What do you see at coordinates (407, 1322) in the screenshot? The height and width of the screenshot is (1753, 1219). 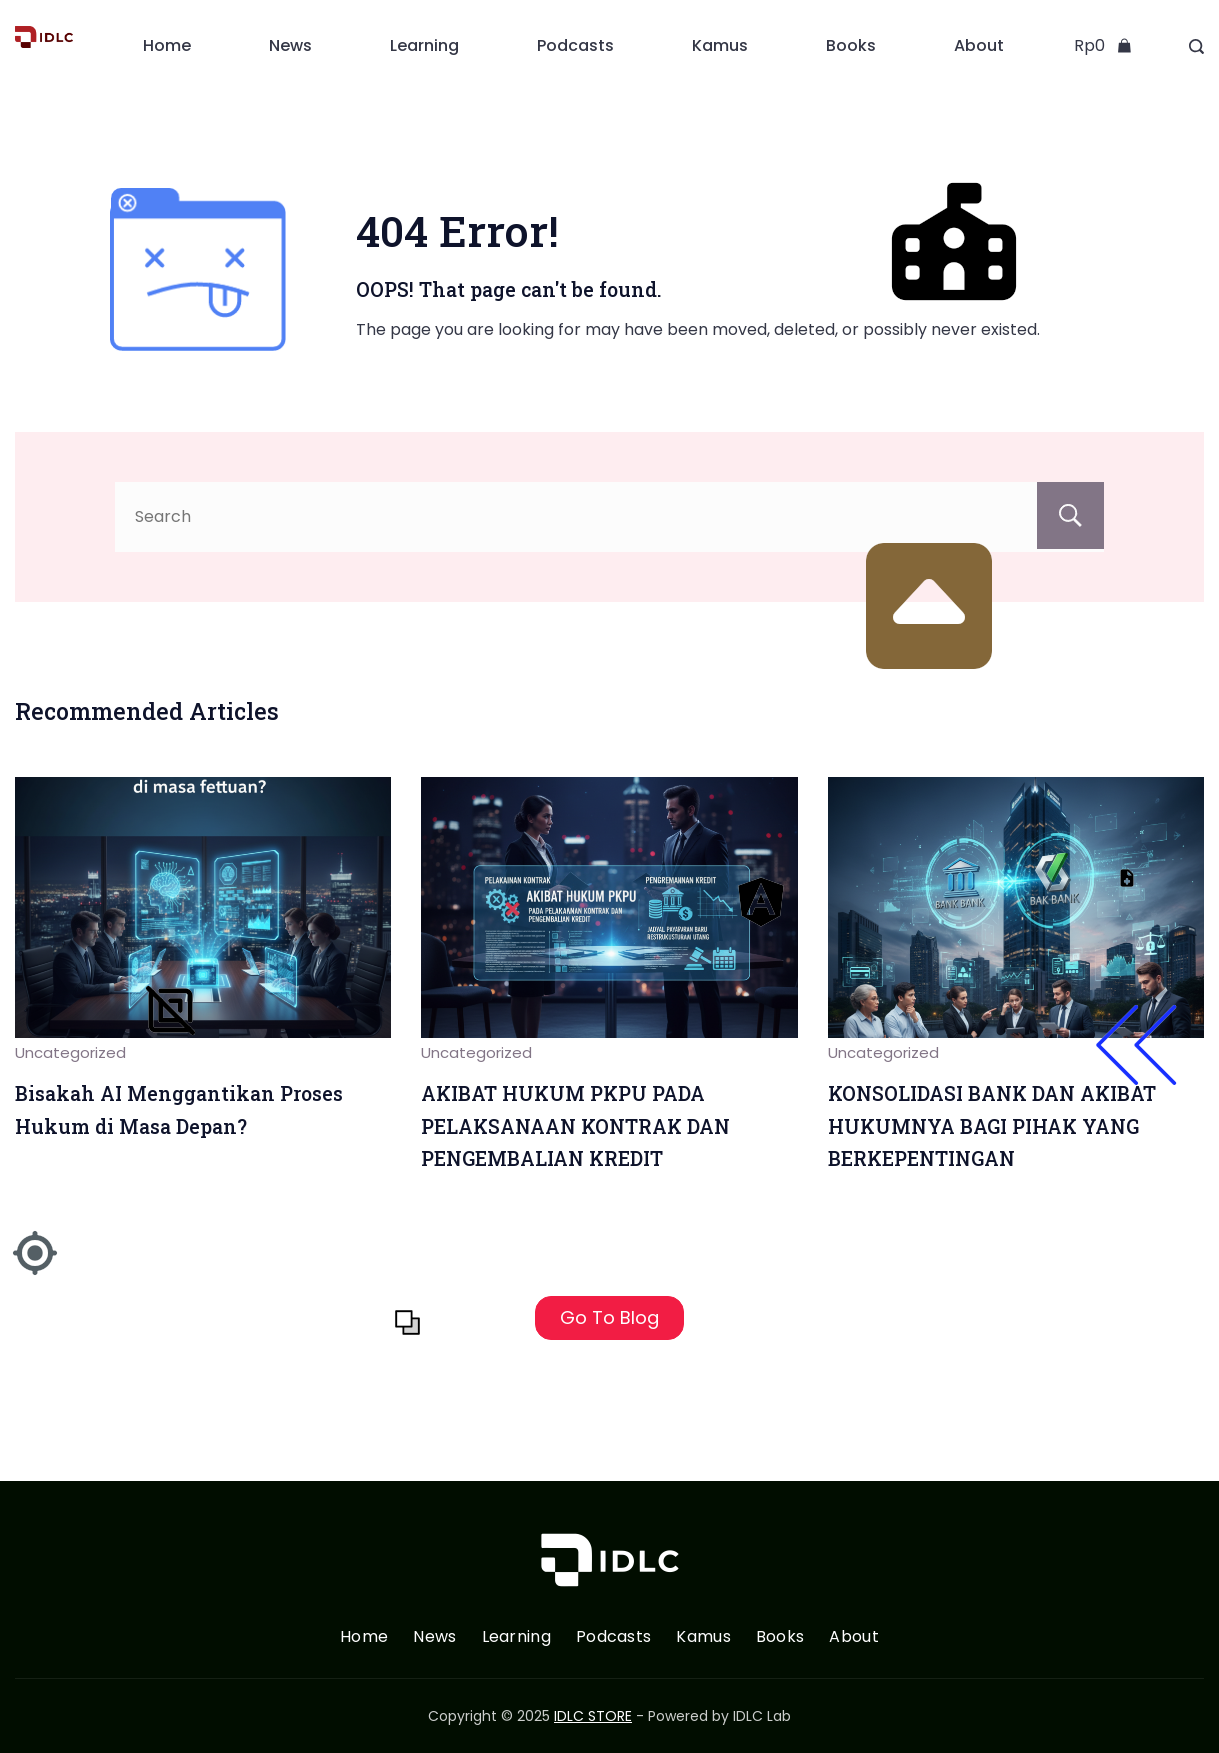 I see `subtract or remove a layer from selection` at bounding box center [407, 1322].